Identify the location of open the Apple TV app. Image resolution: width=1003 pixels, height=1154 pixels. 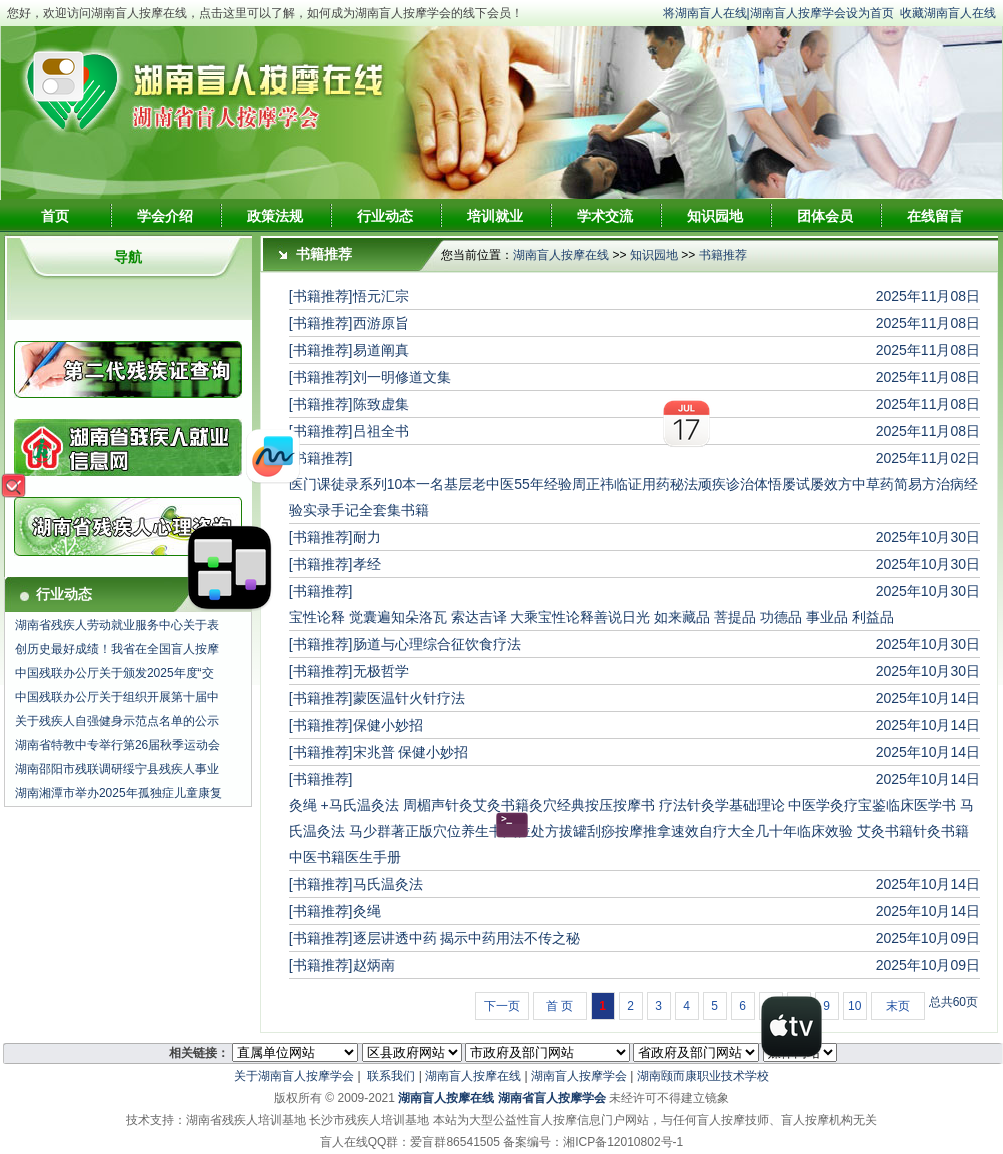
(791, 1026).